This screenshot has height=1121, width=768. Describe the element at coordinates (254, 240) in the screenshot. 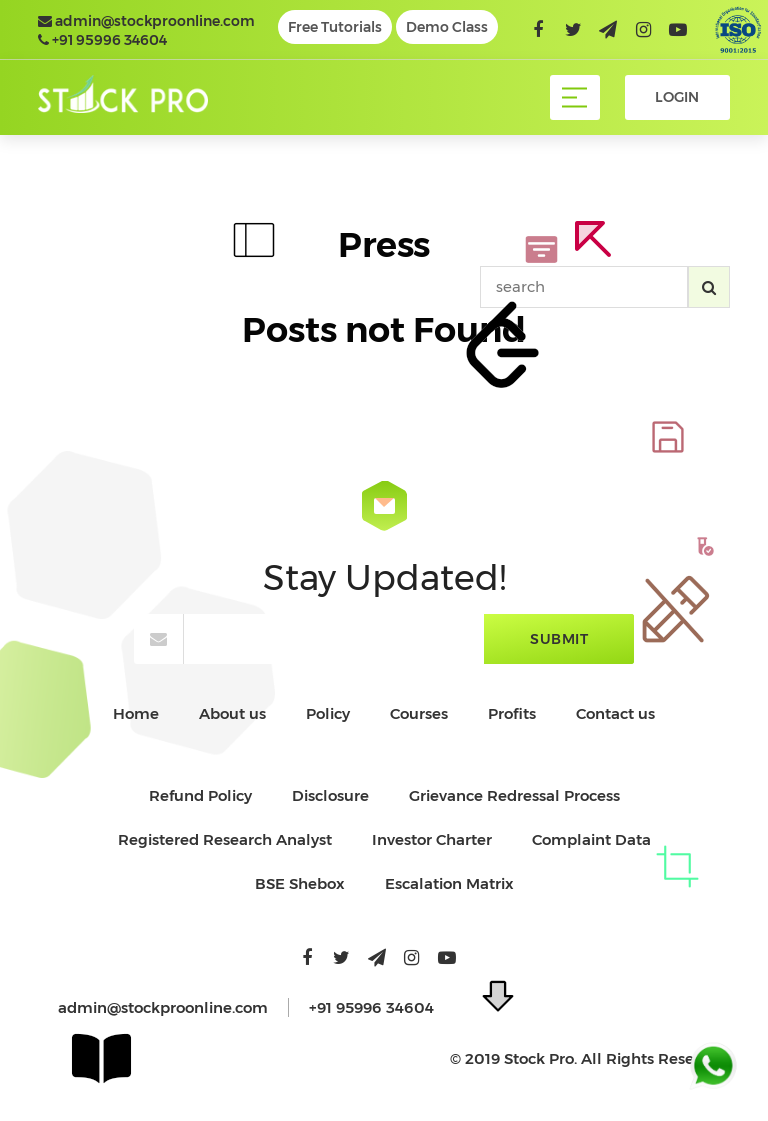

I see `toggle sidebar panel visibility` at that location.